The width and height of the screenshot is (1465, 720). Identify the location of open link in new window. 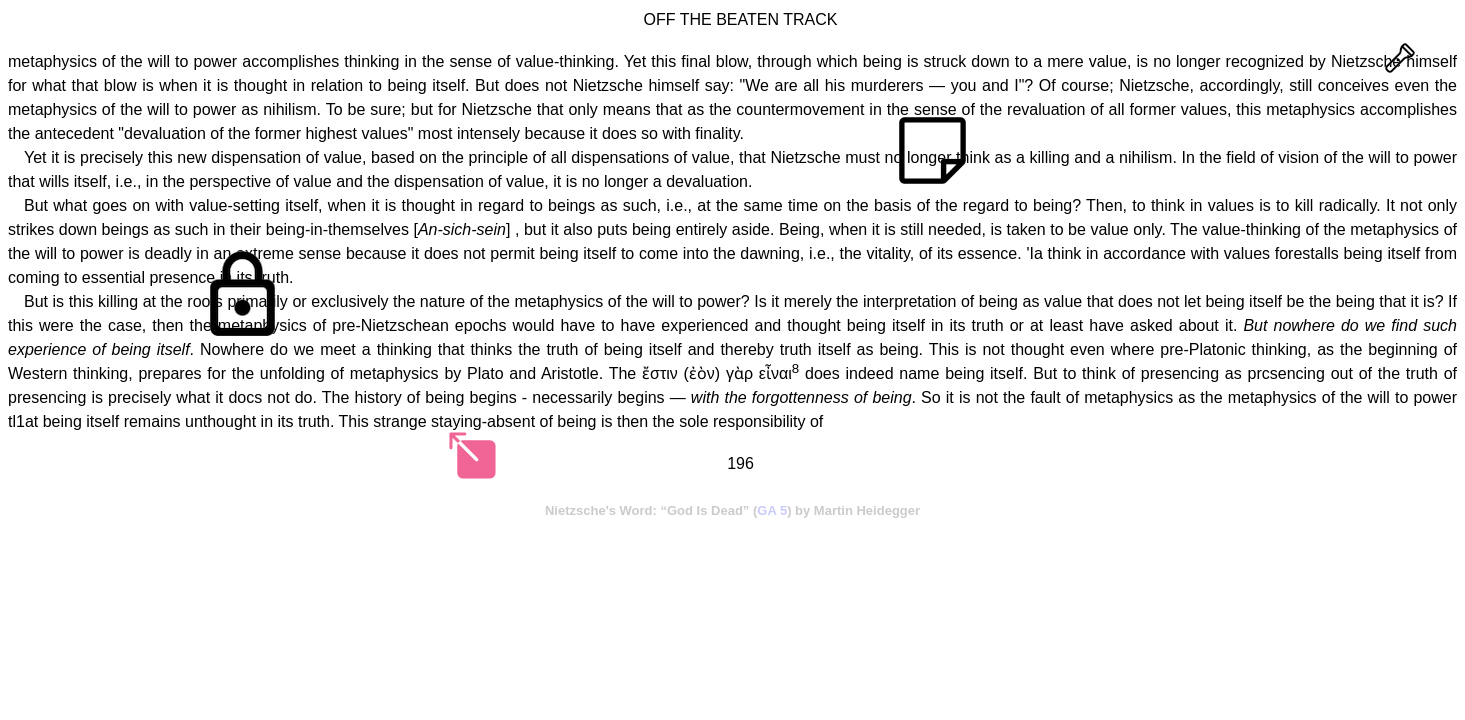
(472, 455).